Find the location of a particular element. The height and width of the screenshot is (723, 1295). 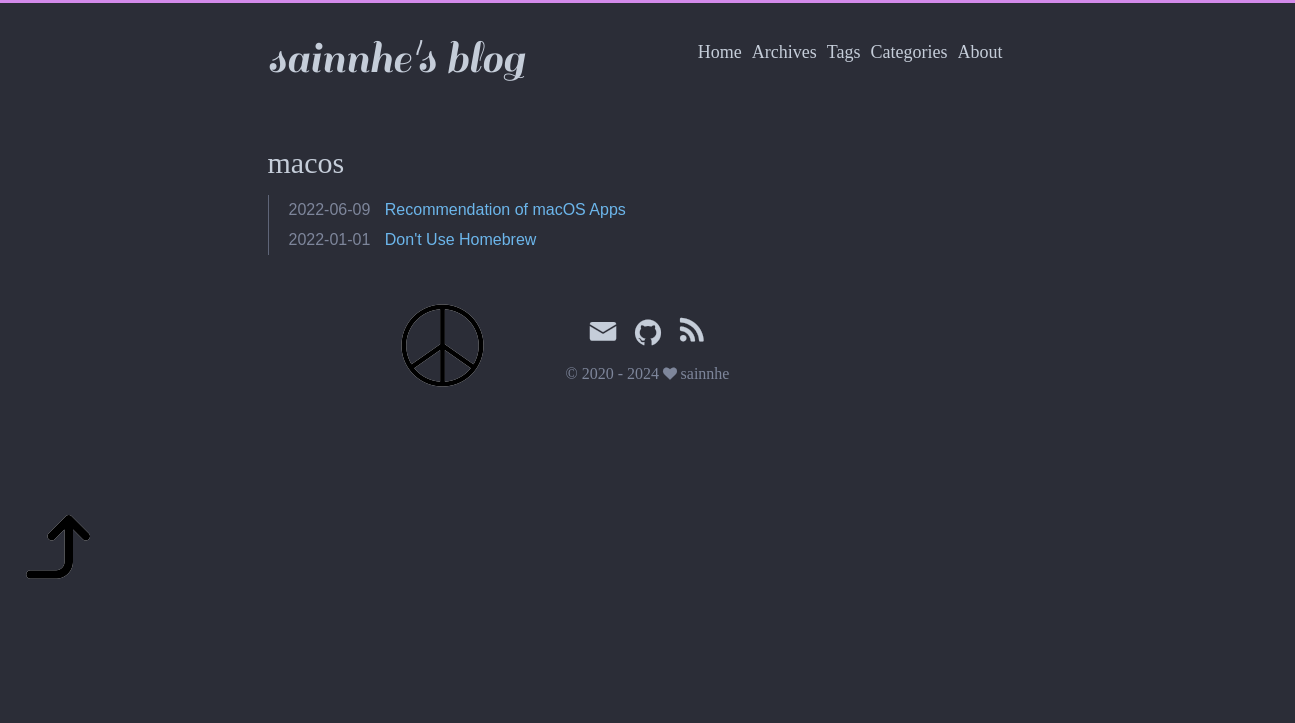

navigate forward and up in a menu hierarchy is located at coordinates (56, 549).